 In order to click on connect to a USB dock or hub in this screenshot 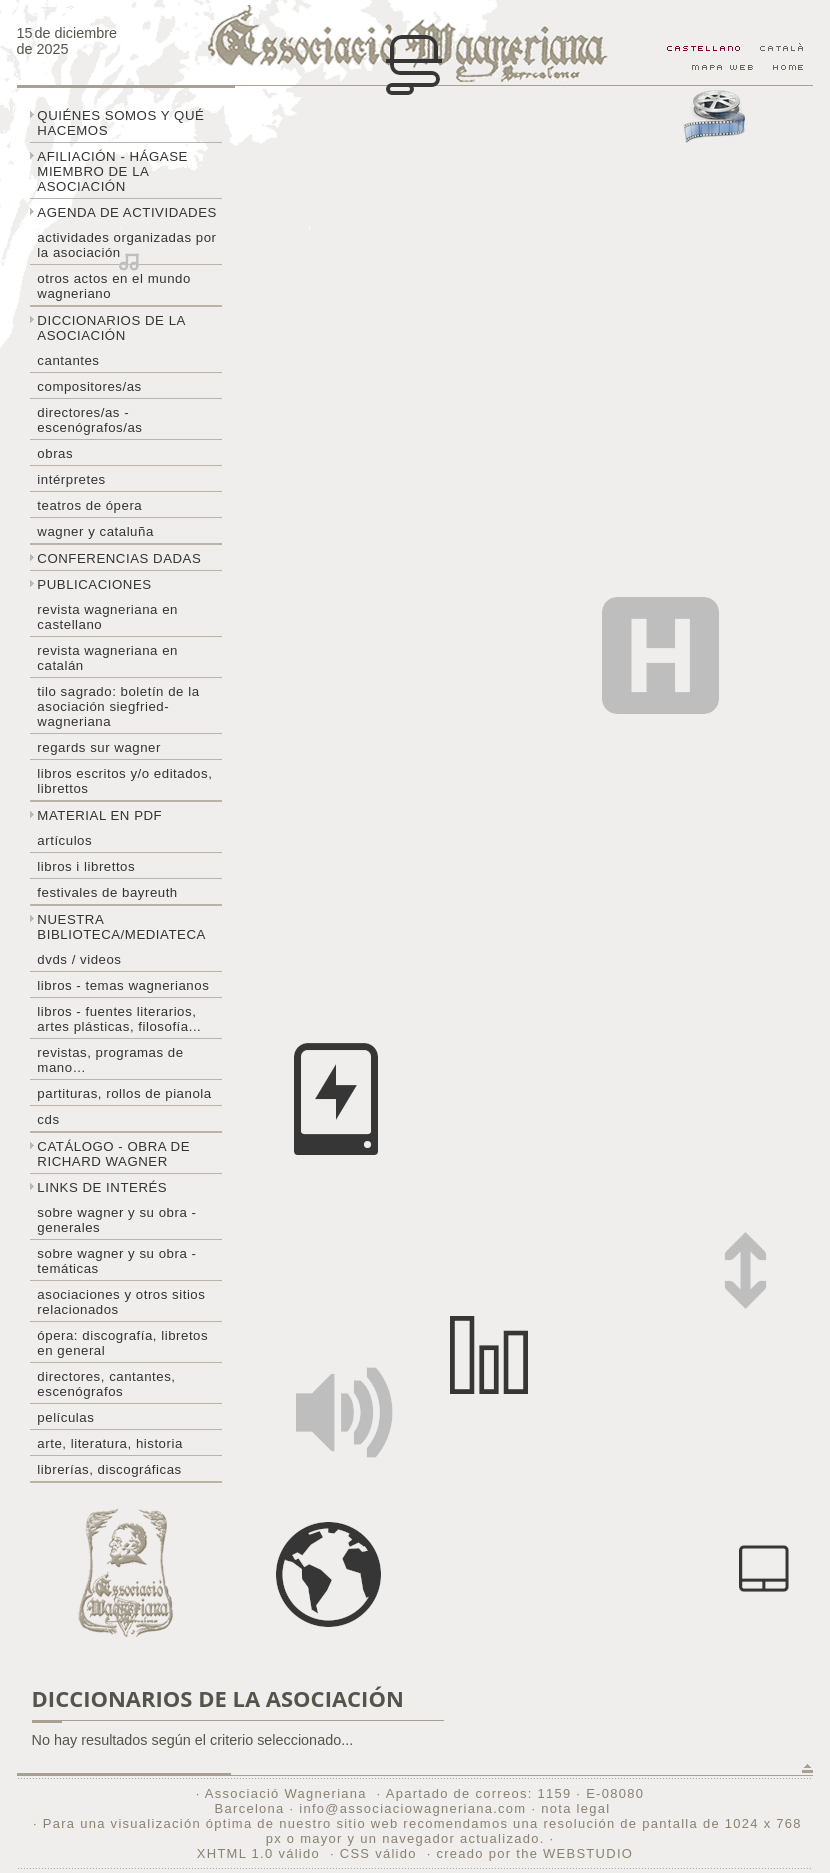, I will do `click(414, 63)`.